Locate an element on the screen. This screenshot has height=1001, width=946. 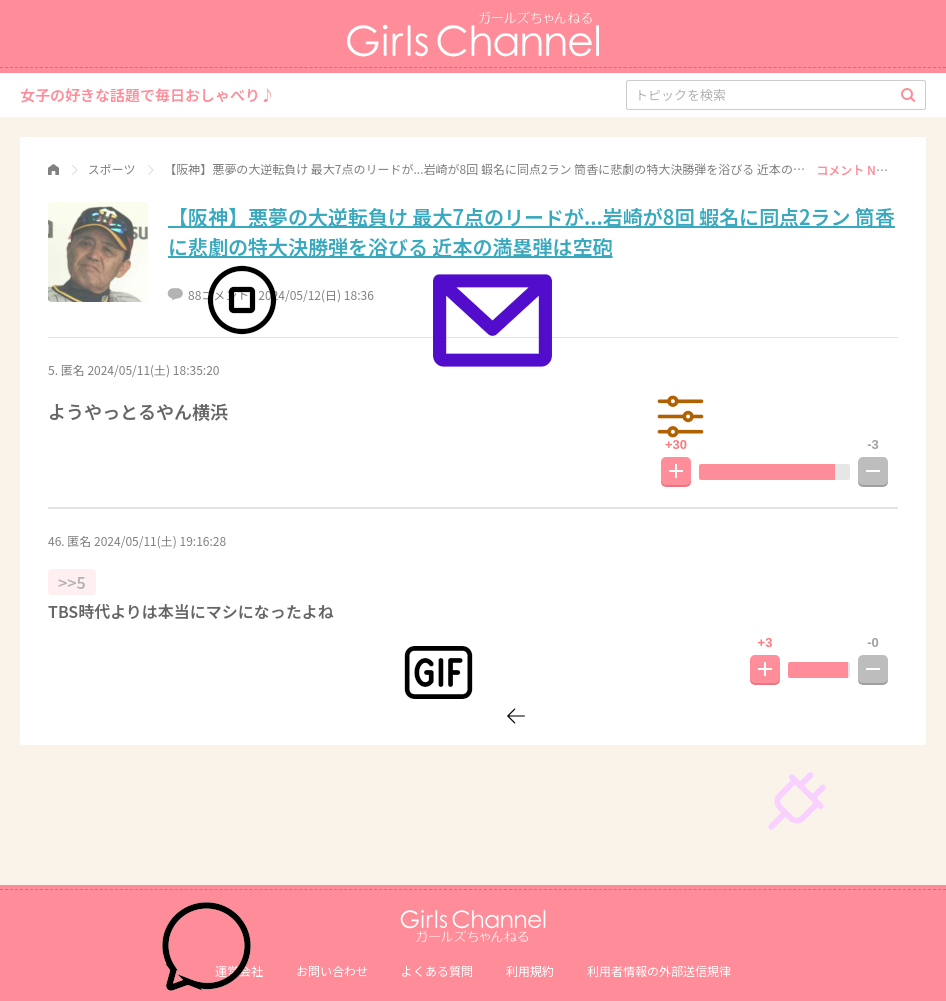
adjust settings or preferences is located at coordinates (680, 416).